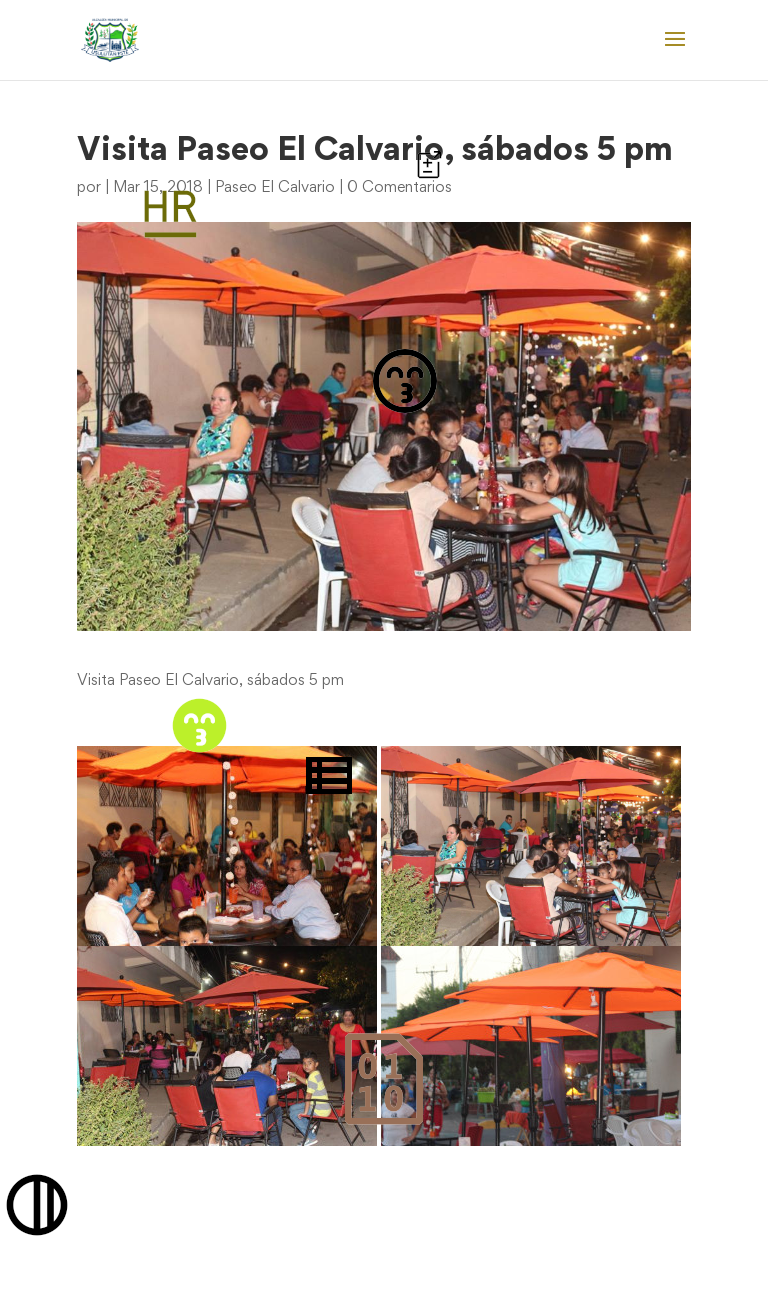 This screenshot has height=1295, width=768. What do you see at coordinates (428, 165) in the screenshot?
I see `go to active editing session` at bounding box center [428, 165].